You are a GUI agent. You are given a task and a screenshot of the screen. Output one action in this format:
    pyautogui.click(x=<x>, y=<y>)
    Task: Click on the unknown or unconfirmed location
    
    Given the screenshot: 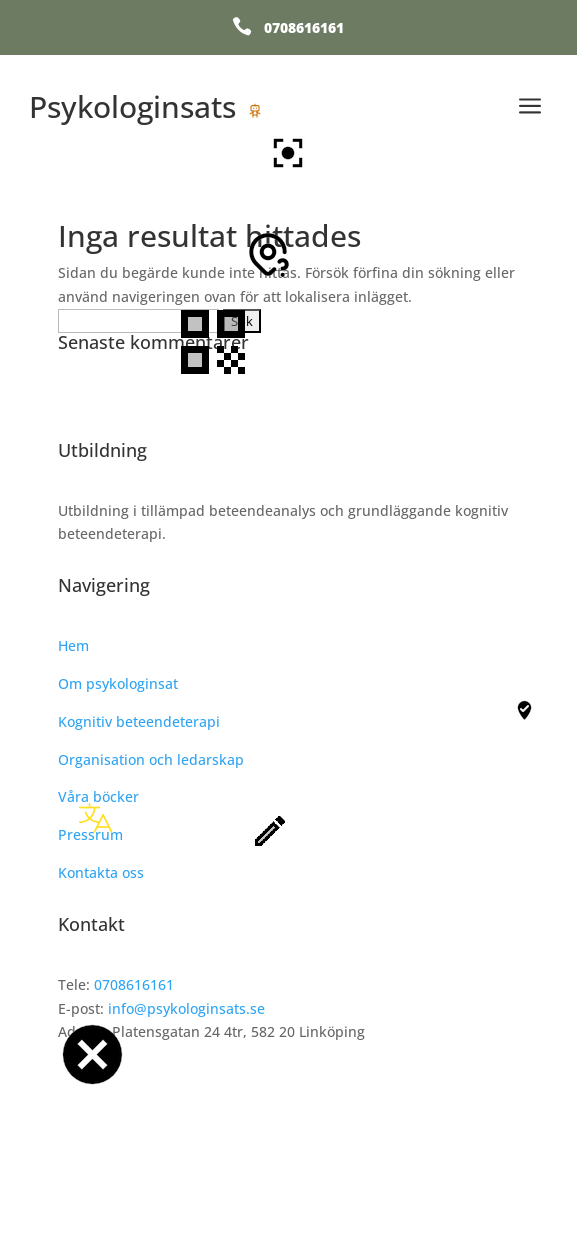 What is the action you would take?
    pyautogui.click(x=268, y=254)
    